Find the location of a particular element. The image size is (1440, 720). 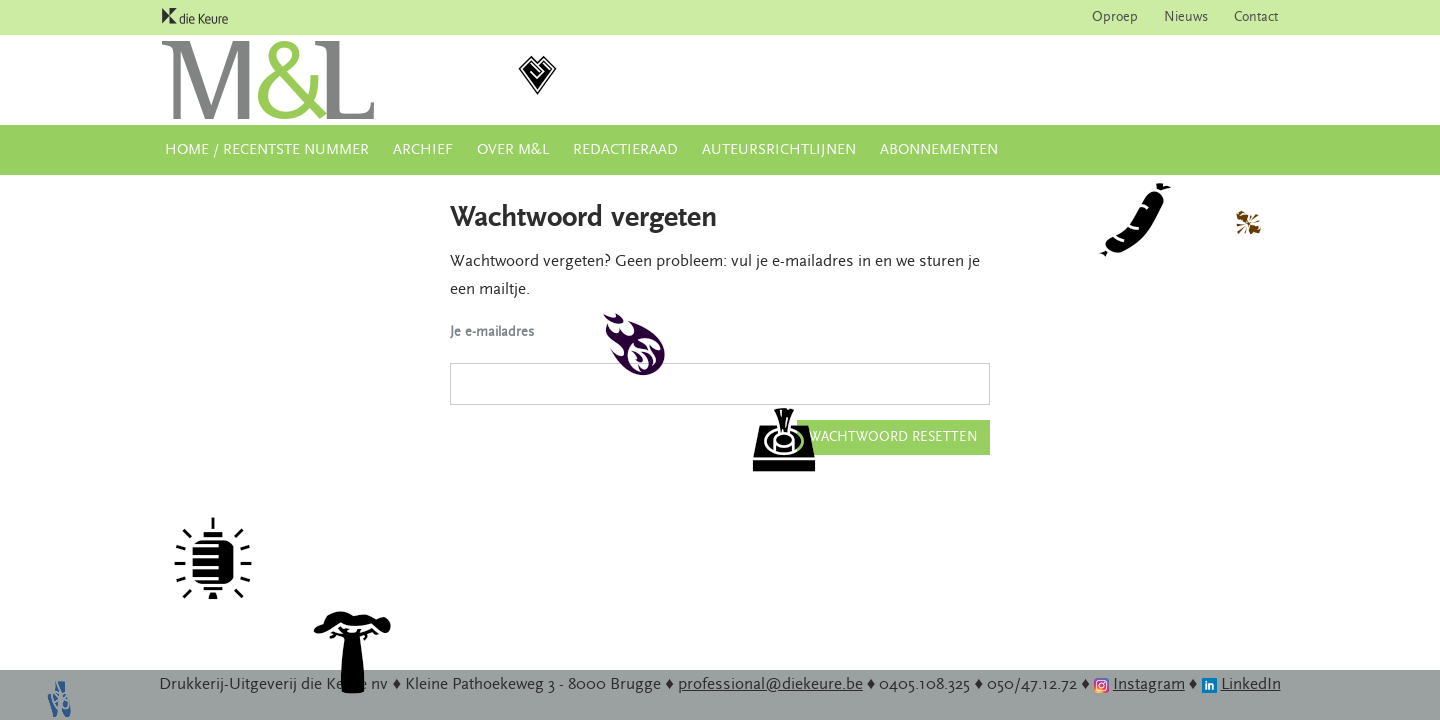

represents african or savanna themed content is located at coordinates (354, 651).